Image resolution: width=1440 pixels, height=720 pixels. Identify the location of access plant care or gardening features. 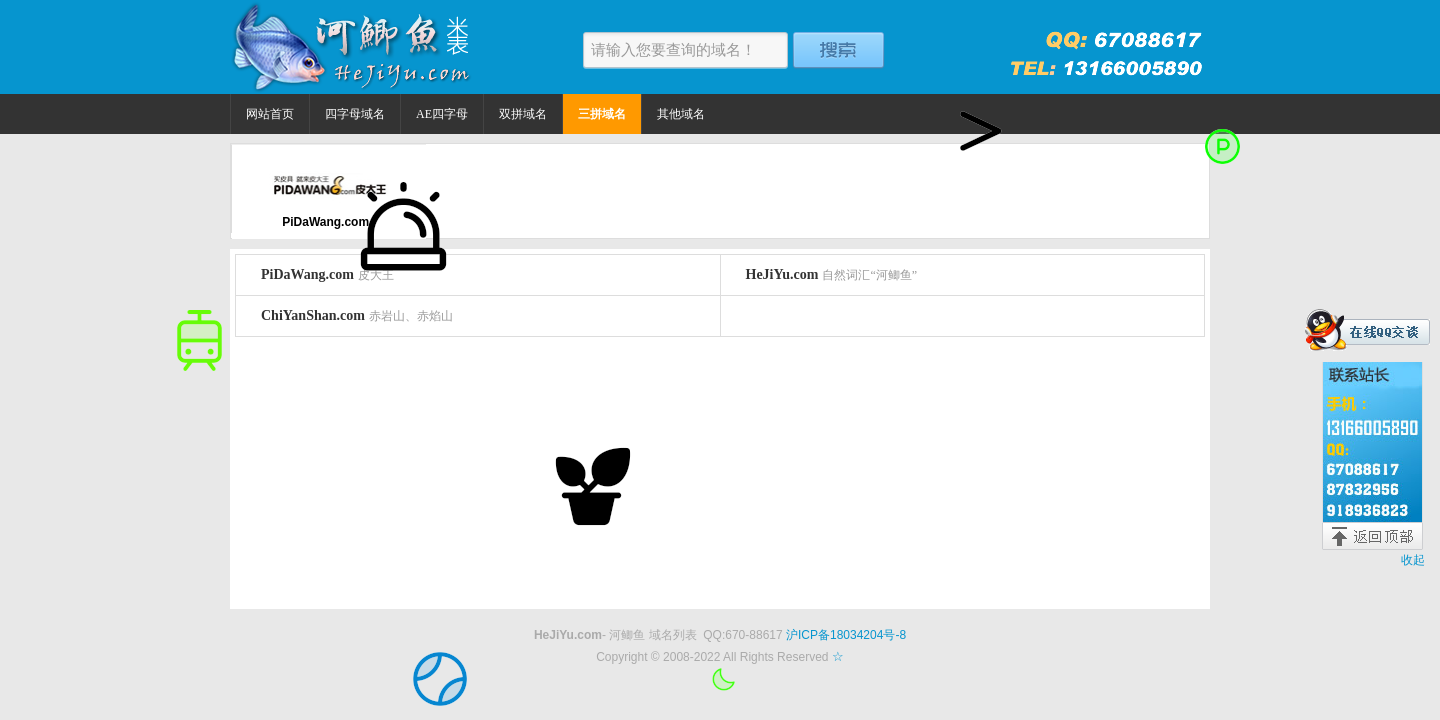
(591, 486).